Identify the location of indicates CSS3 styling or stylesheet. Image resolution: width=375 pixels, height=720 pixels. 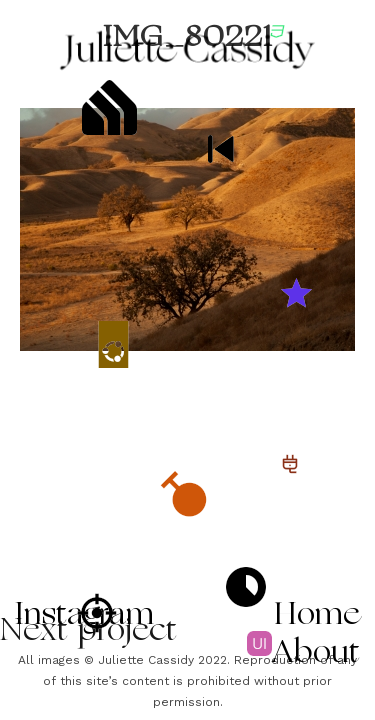
(277, 31).